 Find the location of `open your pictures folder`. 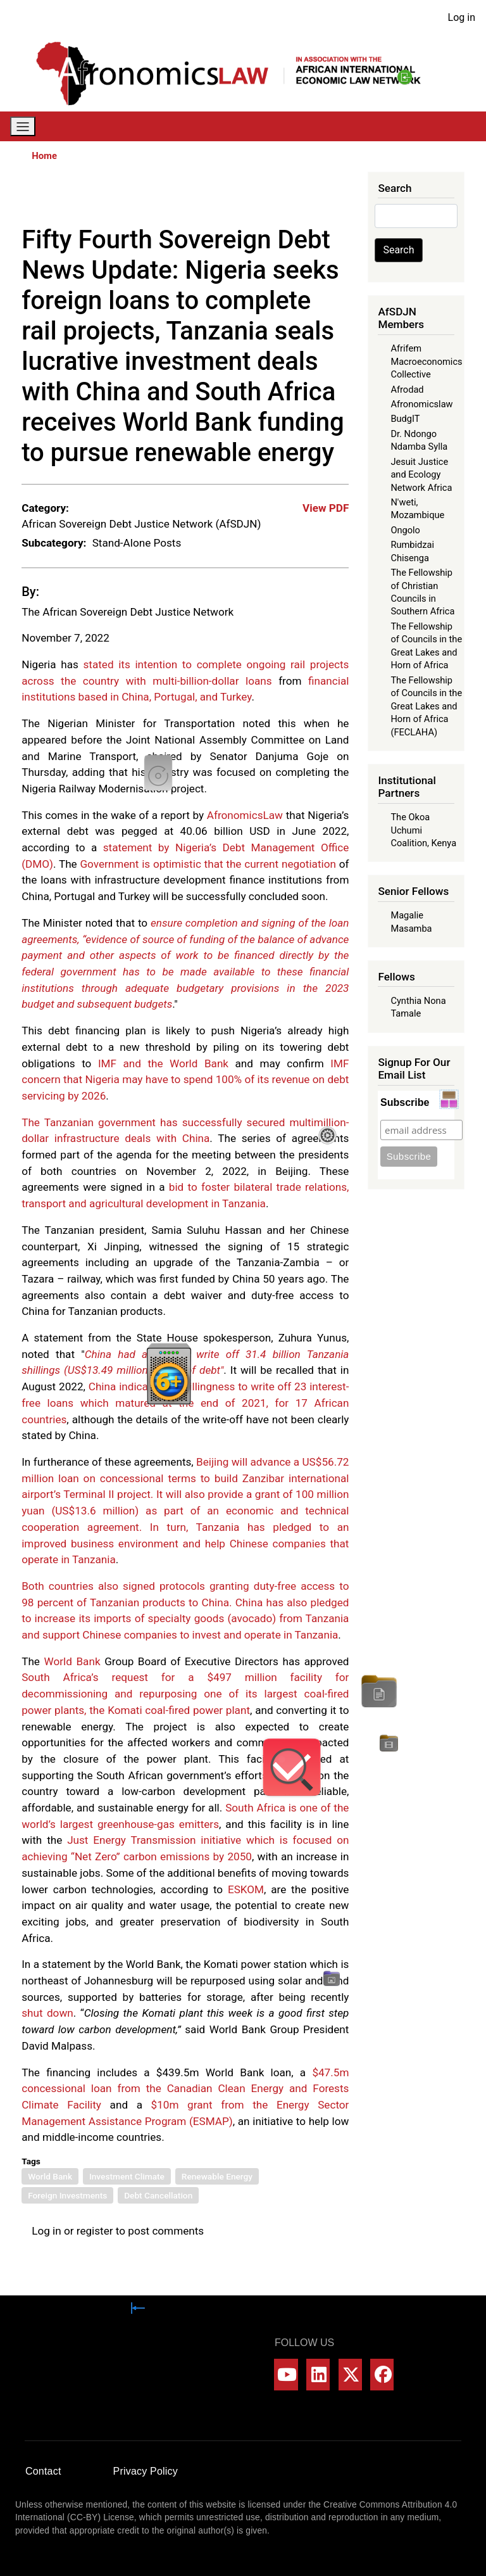

open your pictures folder is located at coordinates (332, 1978).